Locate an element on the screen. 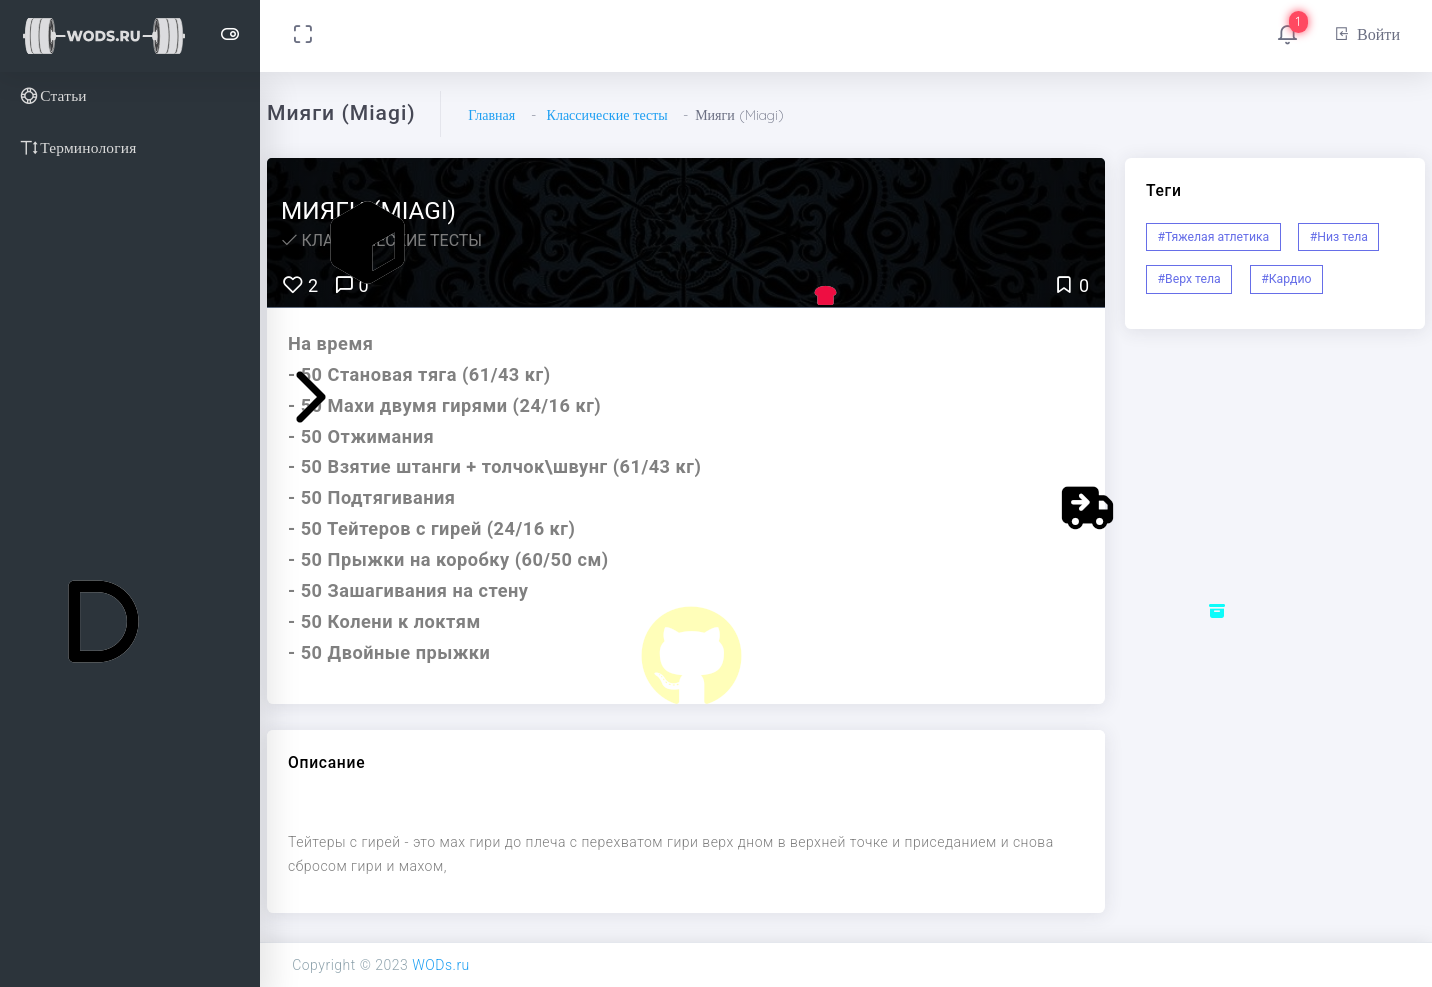 The width and height of the screenshot is (1432, 987). access archived items or files is located at coordinates (1217, 611).